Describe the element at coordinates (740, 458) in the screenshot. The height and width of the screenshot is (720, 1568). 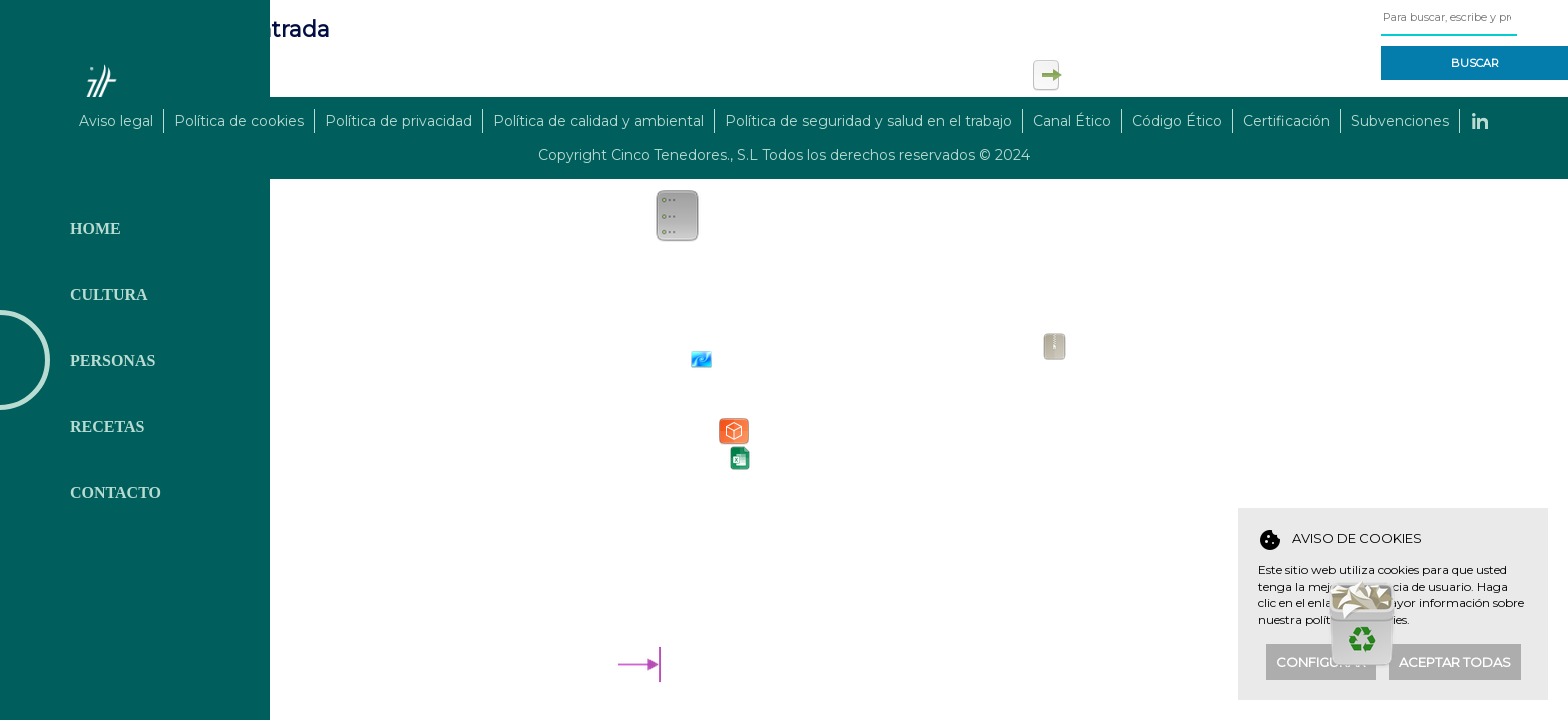
I see `open an excel spreadsheet file` at that location.